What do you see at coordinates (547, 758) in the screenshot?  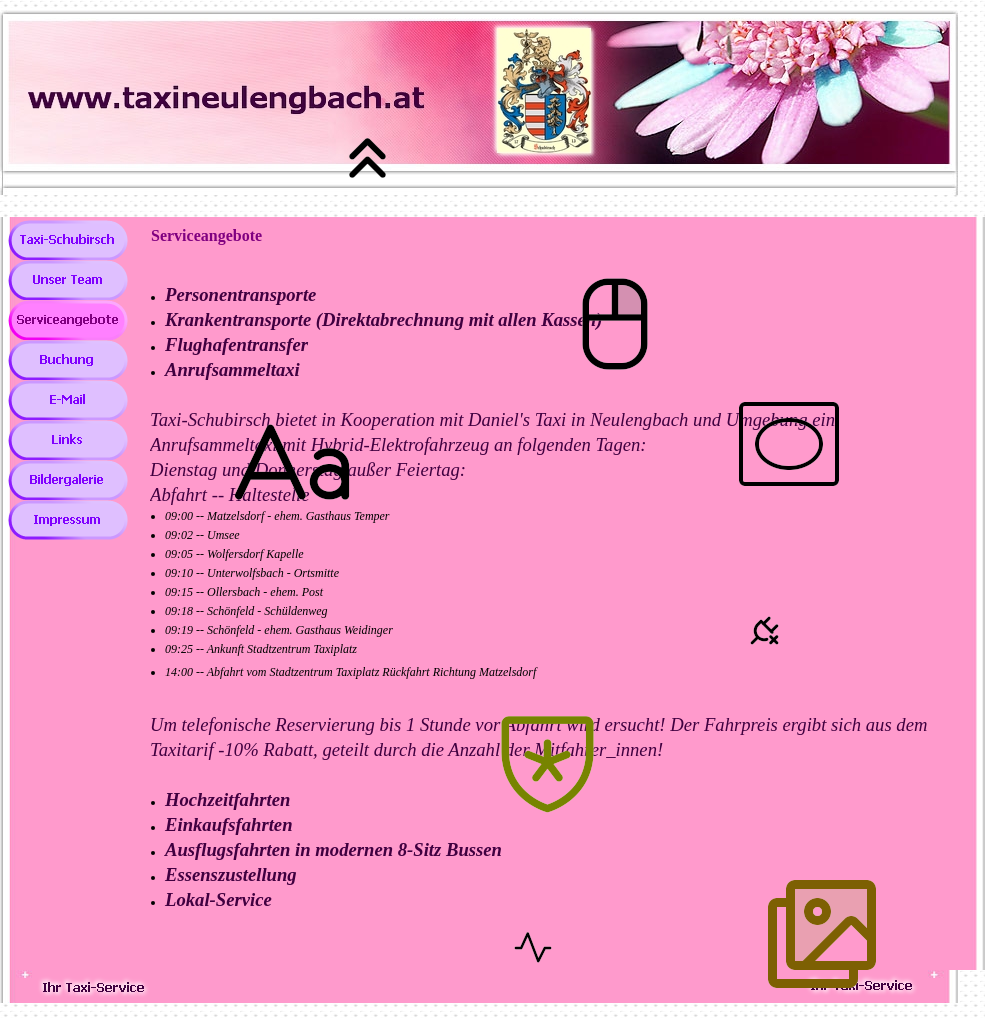 I see `indicates premium or verified security status` at bounding box center [547, 758].